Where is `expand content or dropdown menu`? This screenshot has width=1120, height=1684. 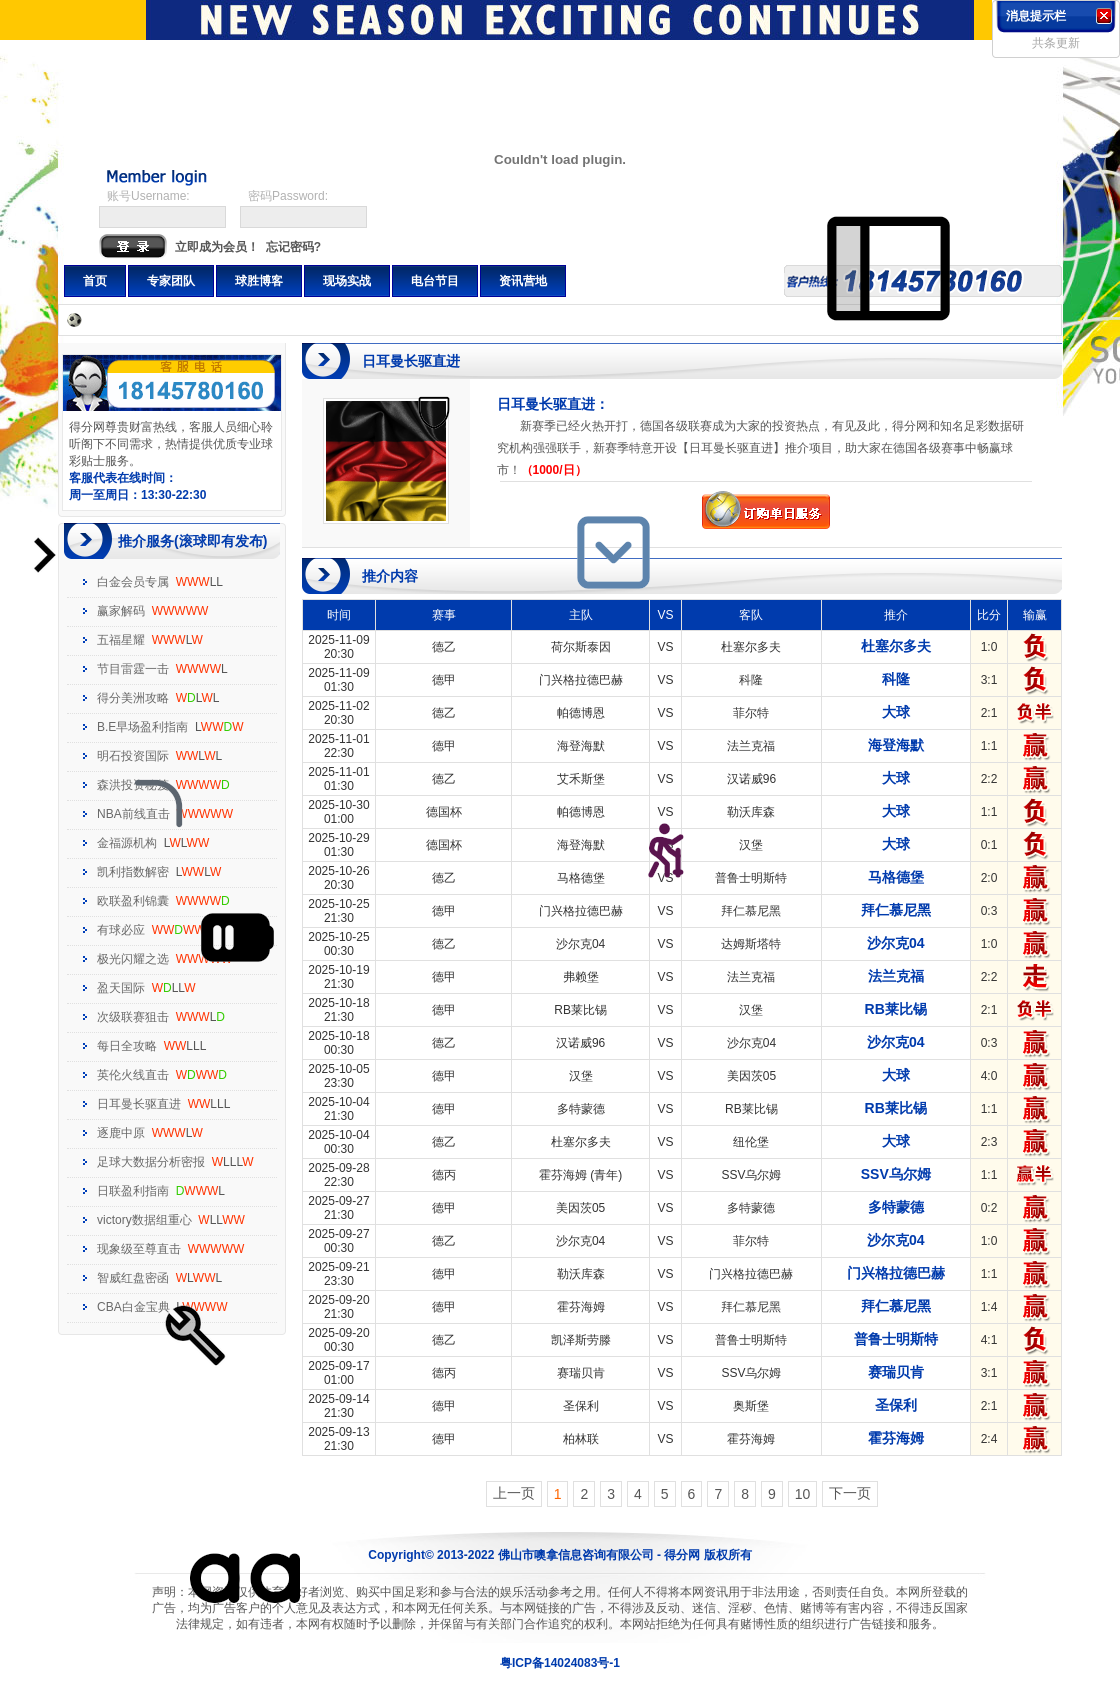 expand content or dropdown menu is located at coordinates (613, 552).